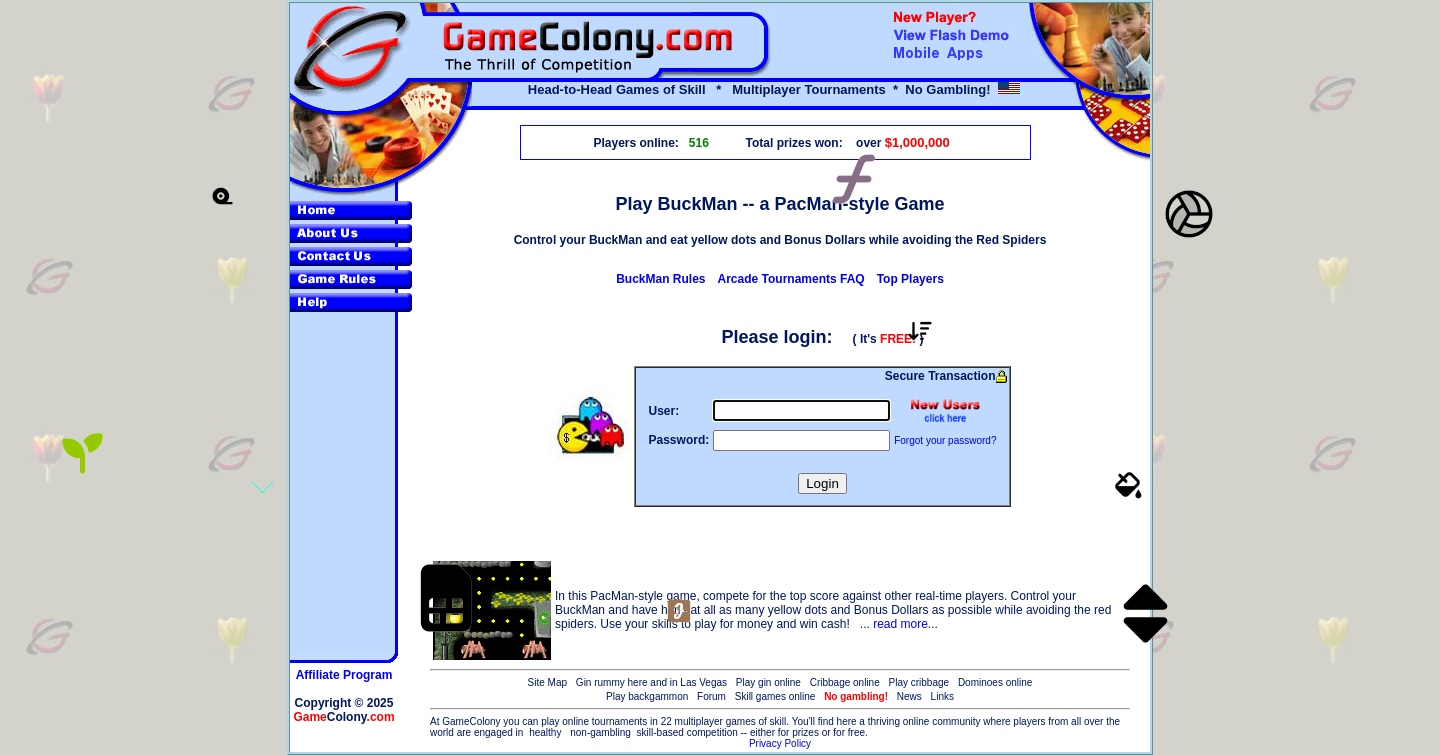  Describe the element at coordinates (679, 611) in the screenshot. I see `glide app logo` at that location.